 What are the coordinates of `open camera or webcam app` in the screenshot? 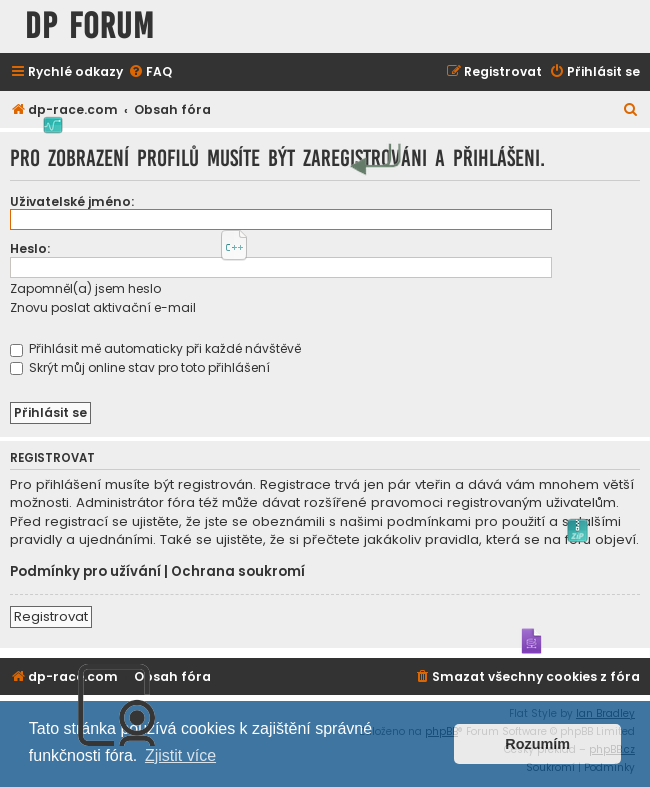 It's located at (114, 705).